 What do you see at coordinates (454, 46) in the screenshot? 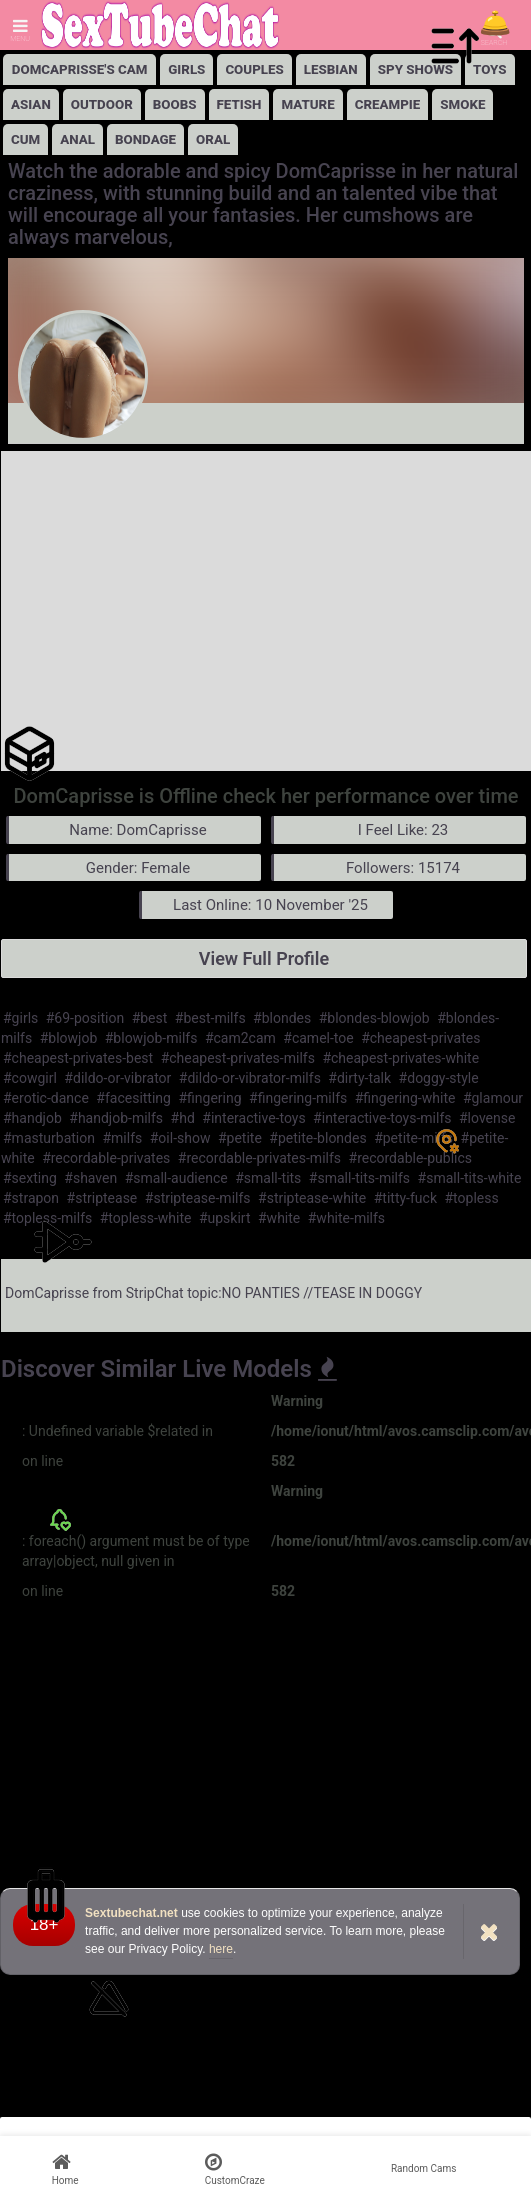
I see `sort items in ascending order` at bounding box center [454, 46].